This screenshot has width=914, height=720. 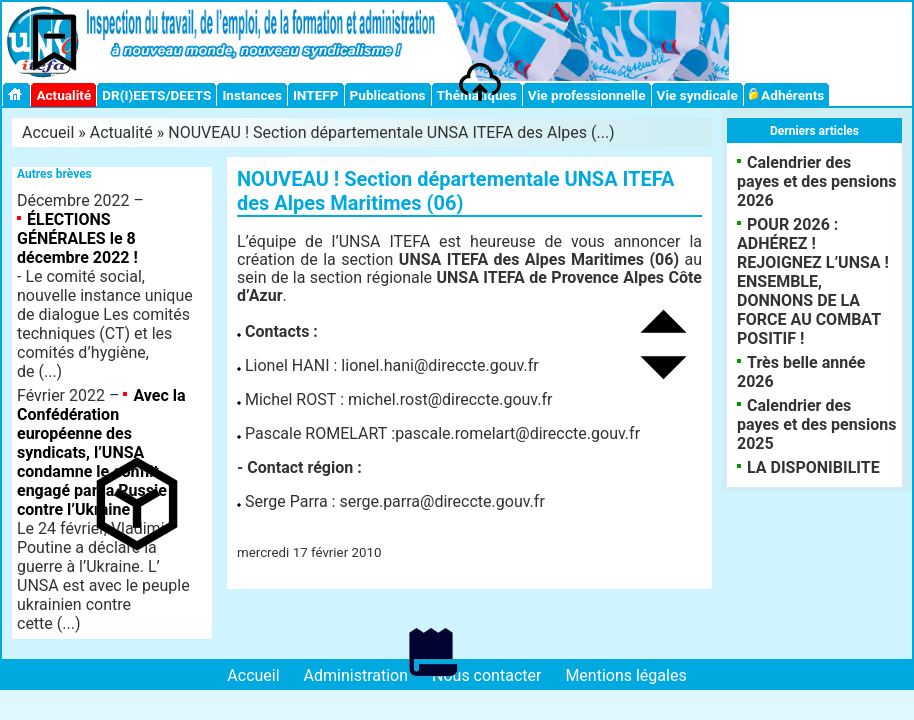 I want to click on view purchase receipt or transaction history, so click(x=431, y=652).